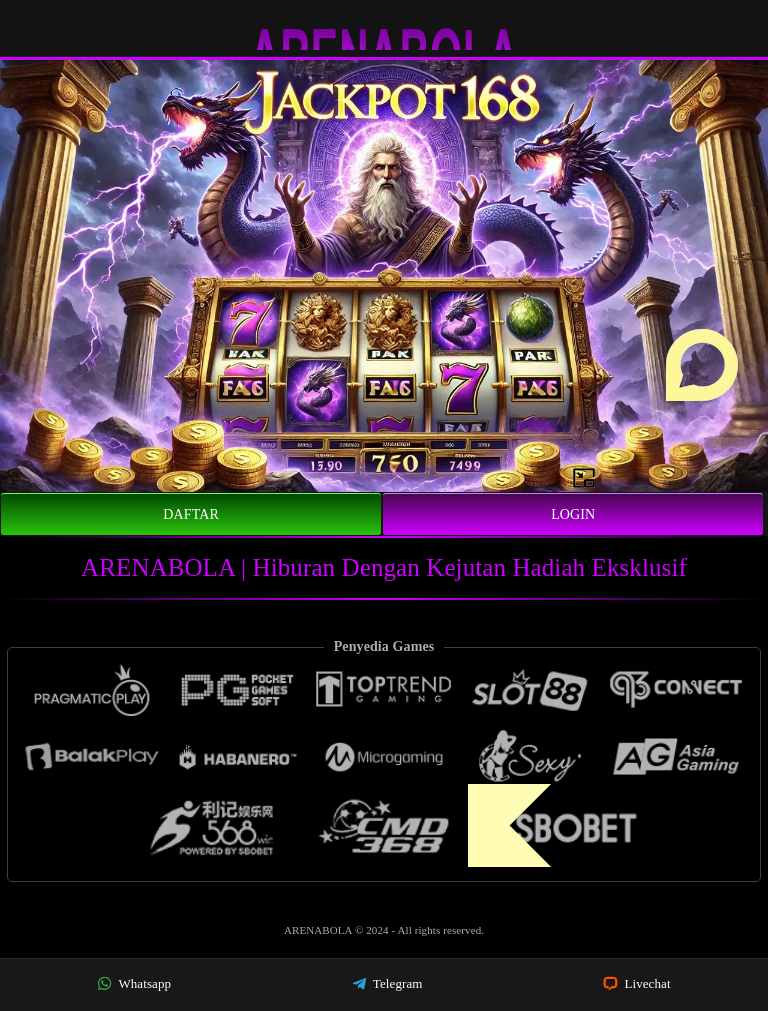 This screenshot has width=768, height=1011. What do you see at coordinates (509, 825) in the screenshot?
I see `kotlin programming language logo` at bounding box center [509, 825].